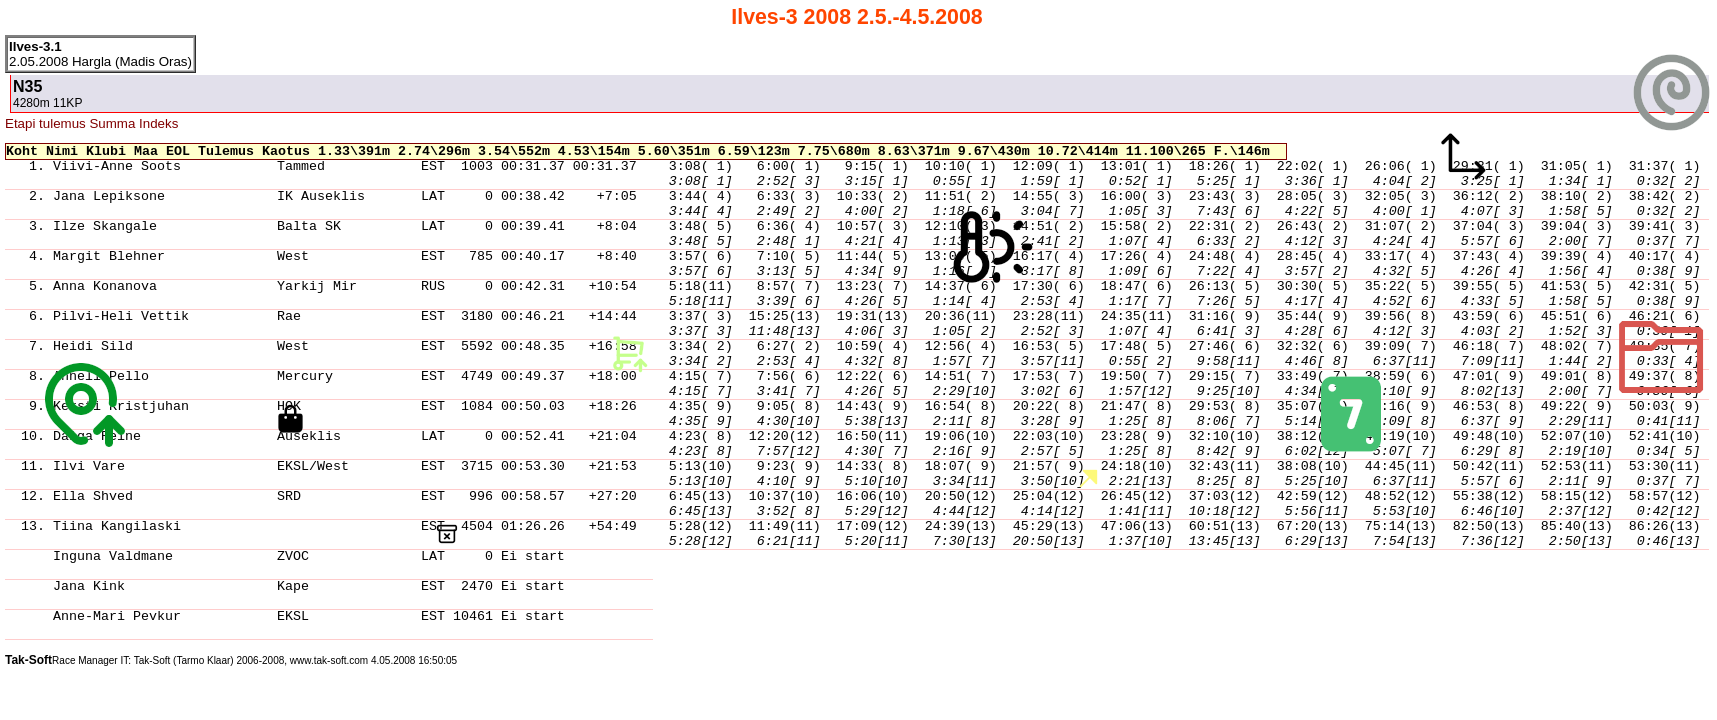  What do you see at coordinates (628, 353) in the screenshot?
I see `upload items to your cart` at bounding box center [628, 353].